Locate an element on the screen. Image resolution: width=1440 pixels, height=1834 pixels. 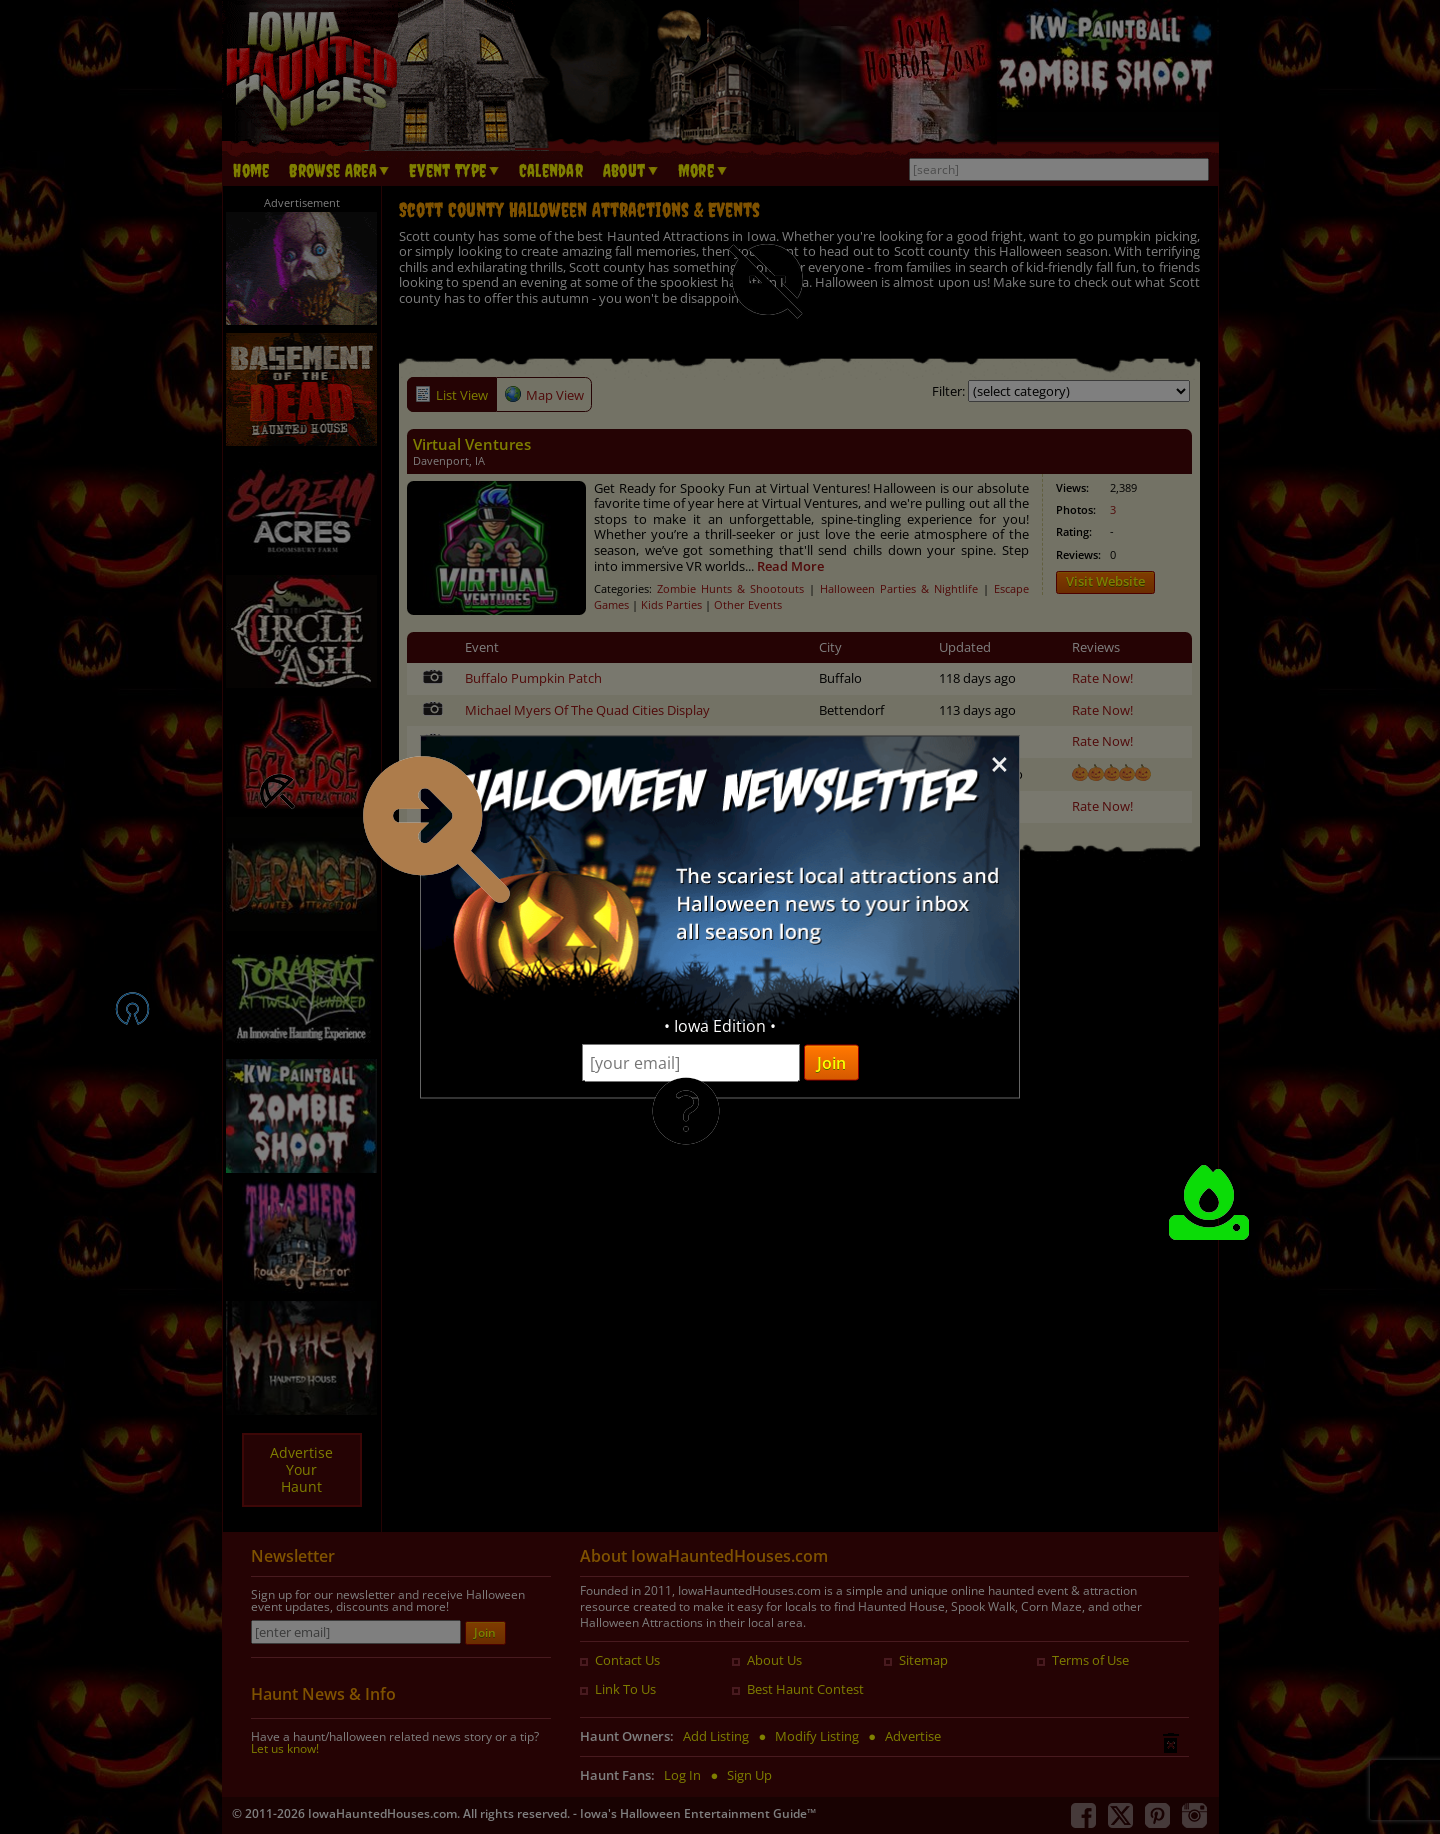
access beach or vacation-related features is located at coordinates (277, 791).